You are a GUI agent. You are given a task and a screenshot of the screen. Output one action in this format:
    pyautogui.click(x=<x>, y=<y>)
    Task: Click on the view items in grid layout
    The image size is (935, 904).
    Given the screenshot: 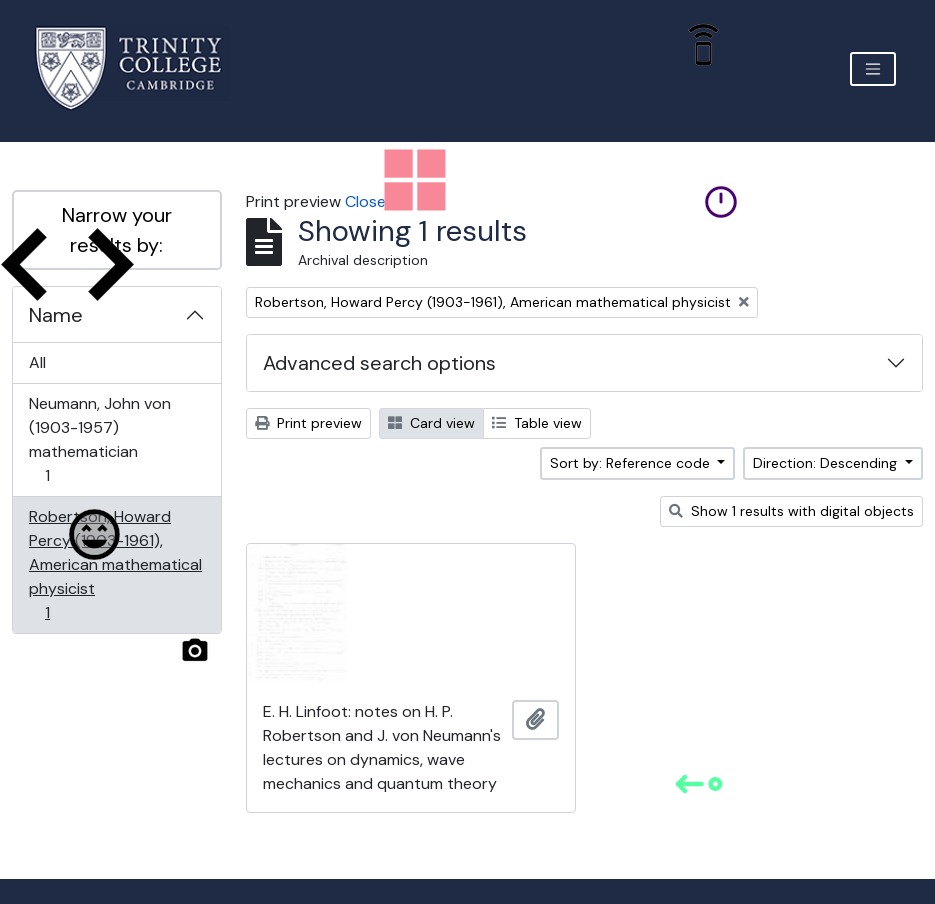 What is the action you would take?
    pyautogui.click(x=415, y=180)
    